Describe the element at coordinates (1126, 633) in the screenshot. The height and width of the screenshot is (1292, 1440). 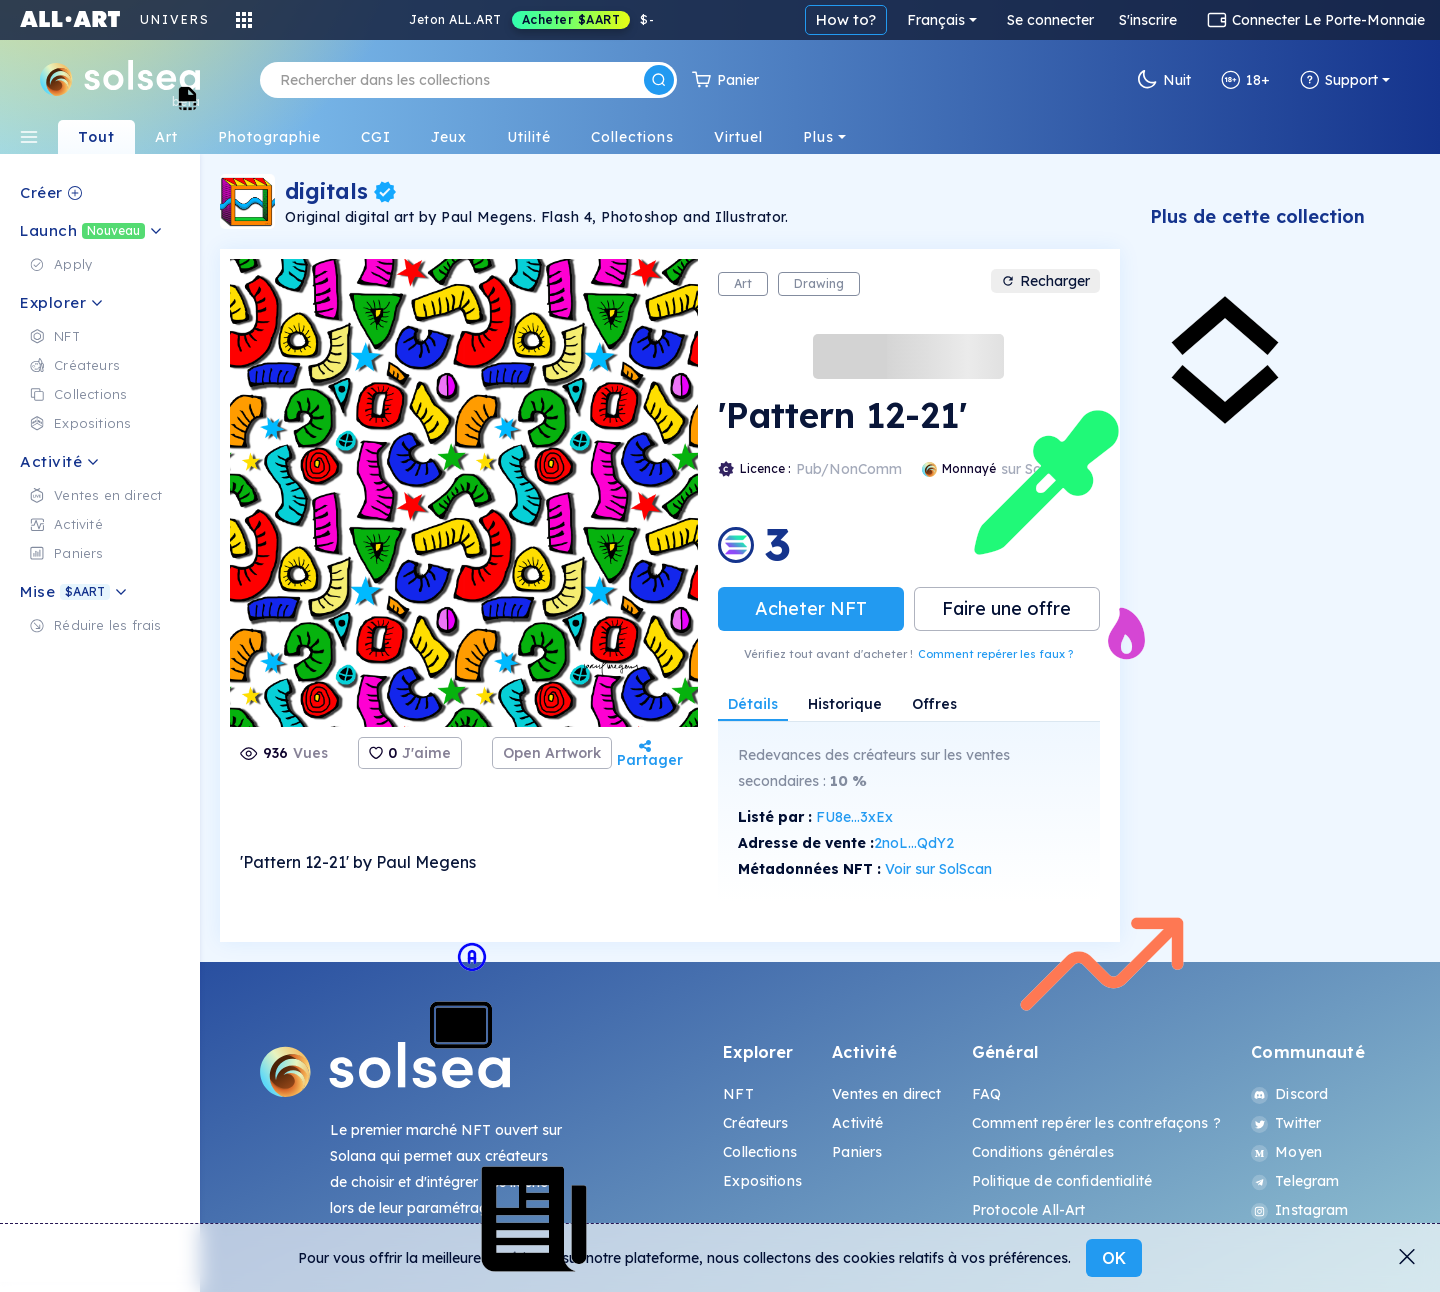
I see `view trending or hot content` at that location.